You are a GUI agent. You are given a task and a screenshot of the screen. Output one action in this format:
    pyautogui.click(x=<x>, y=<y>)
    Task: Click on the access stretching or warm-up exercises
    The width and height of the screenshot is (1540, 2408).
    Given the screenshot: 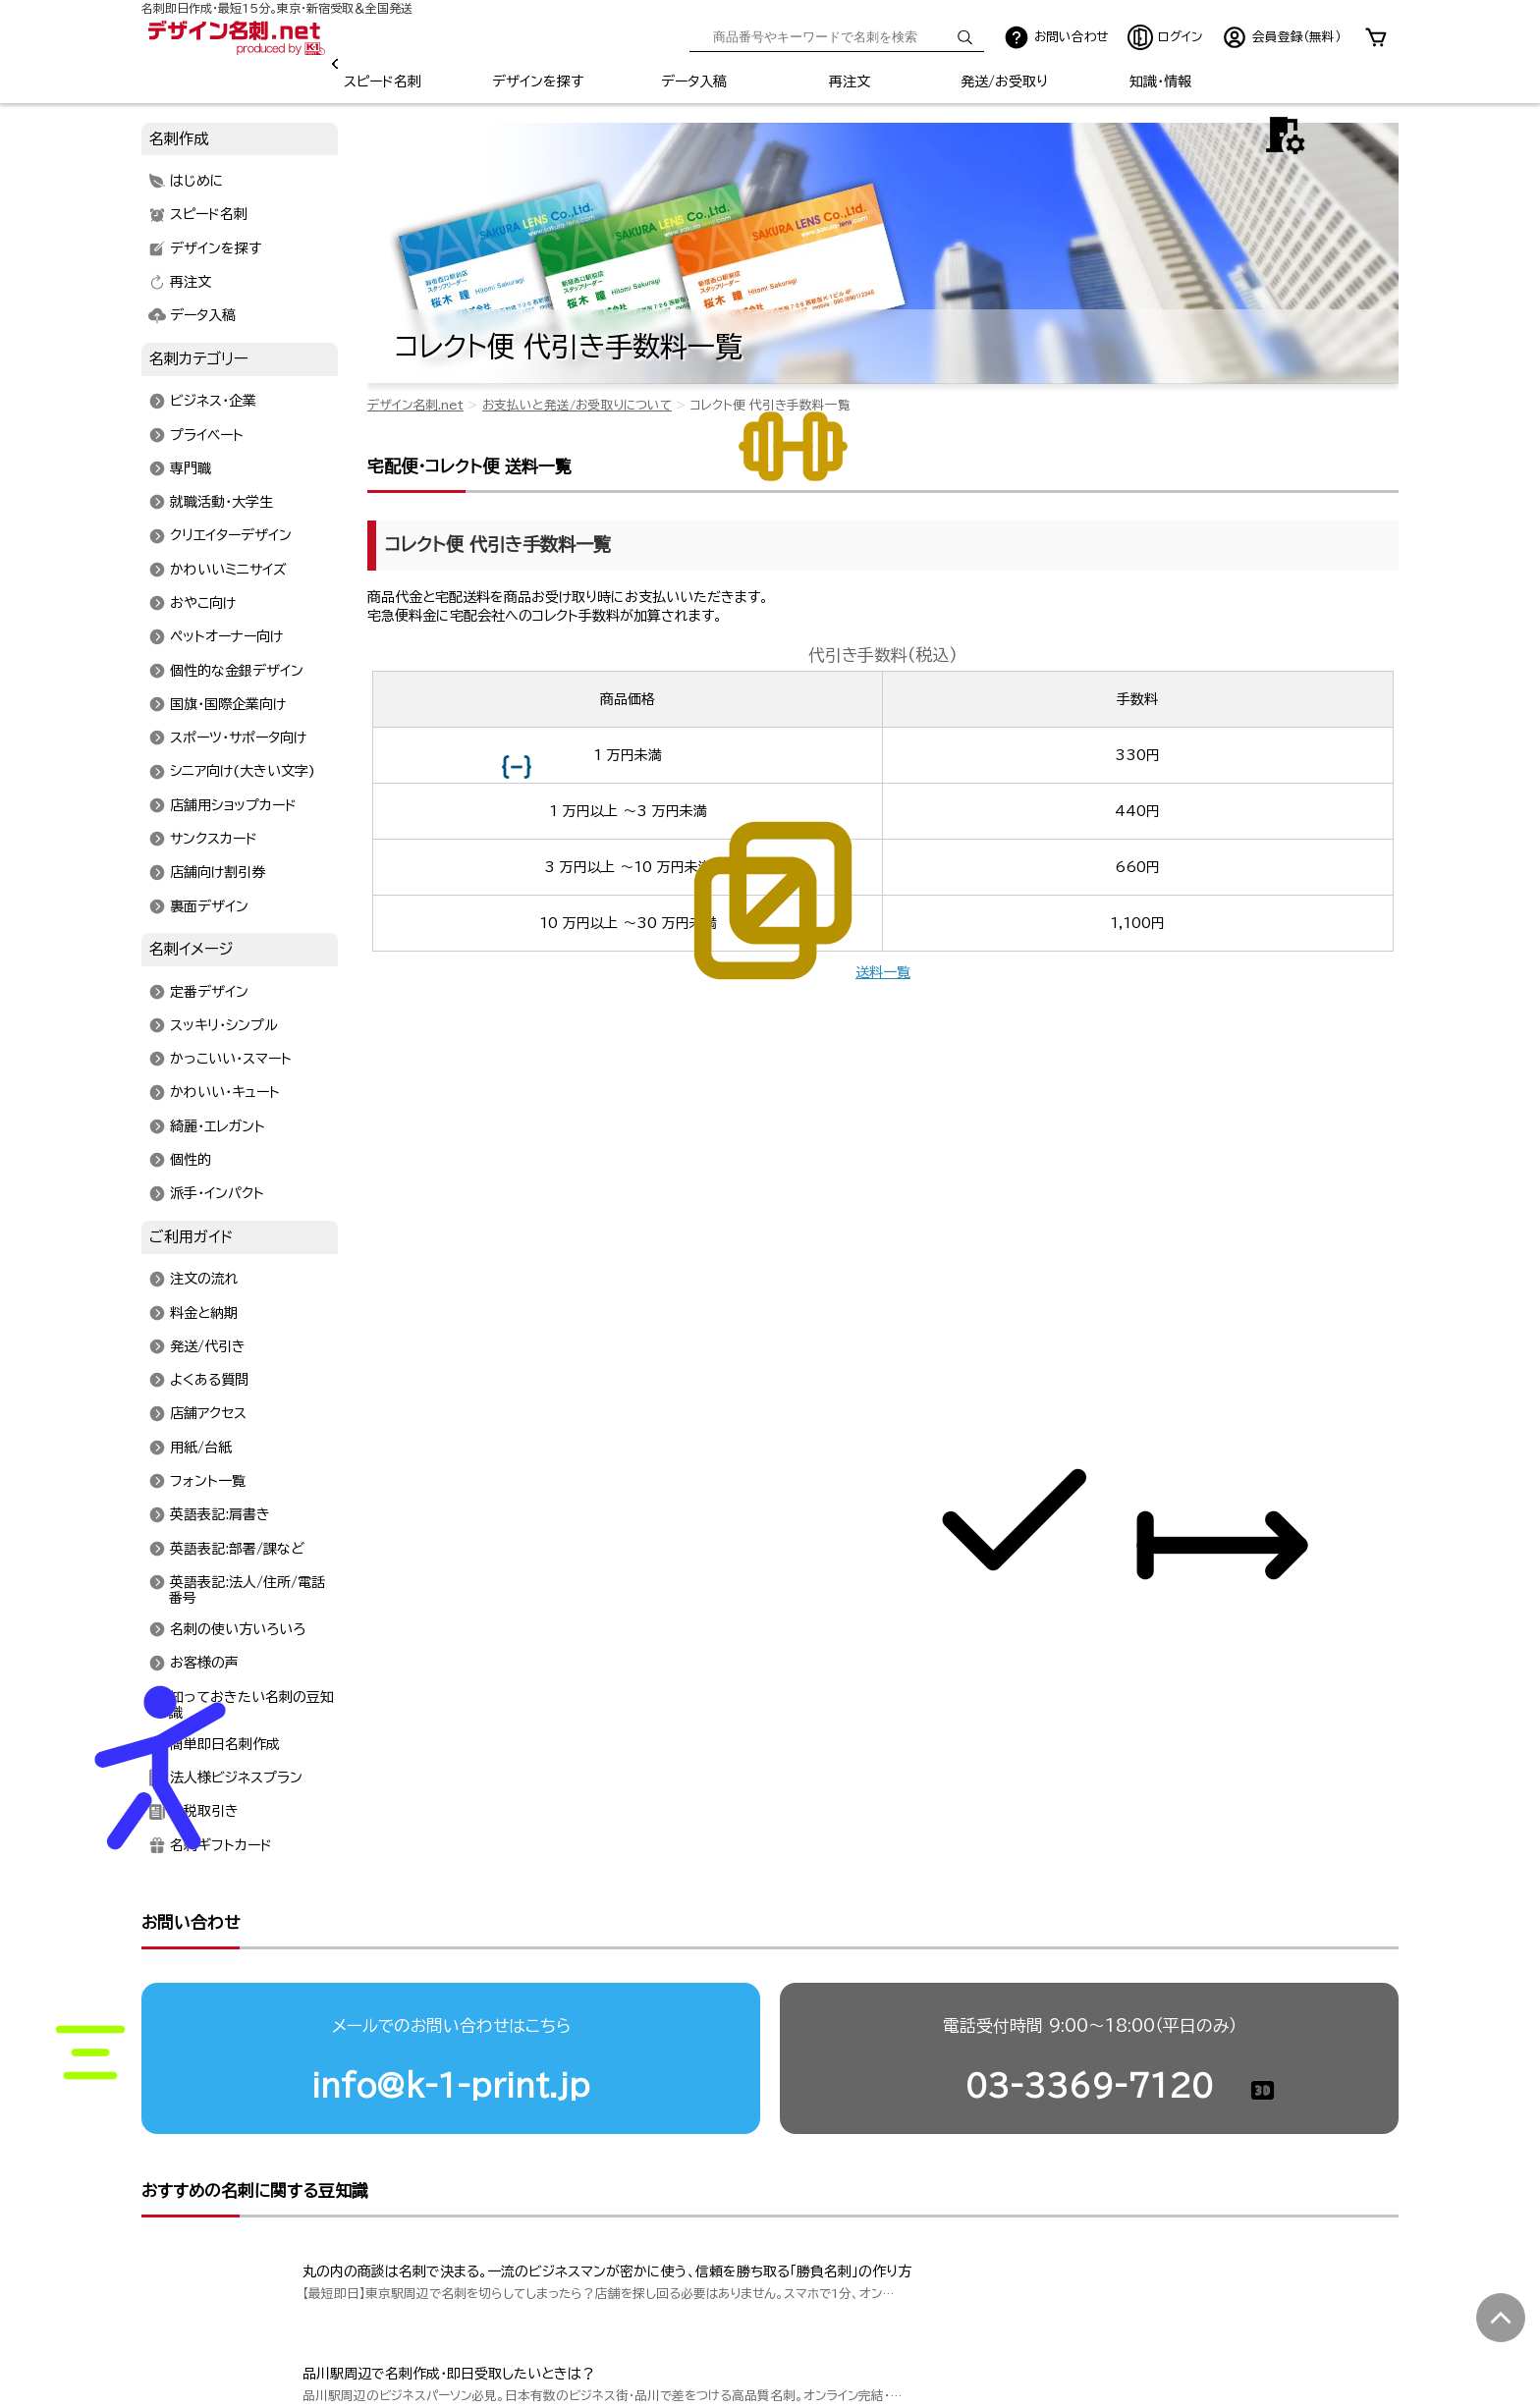 What is the action you would take?
    pyautogui.click(x=160, y=1768)
    